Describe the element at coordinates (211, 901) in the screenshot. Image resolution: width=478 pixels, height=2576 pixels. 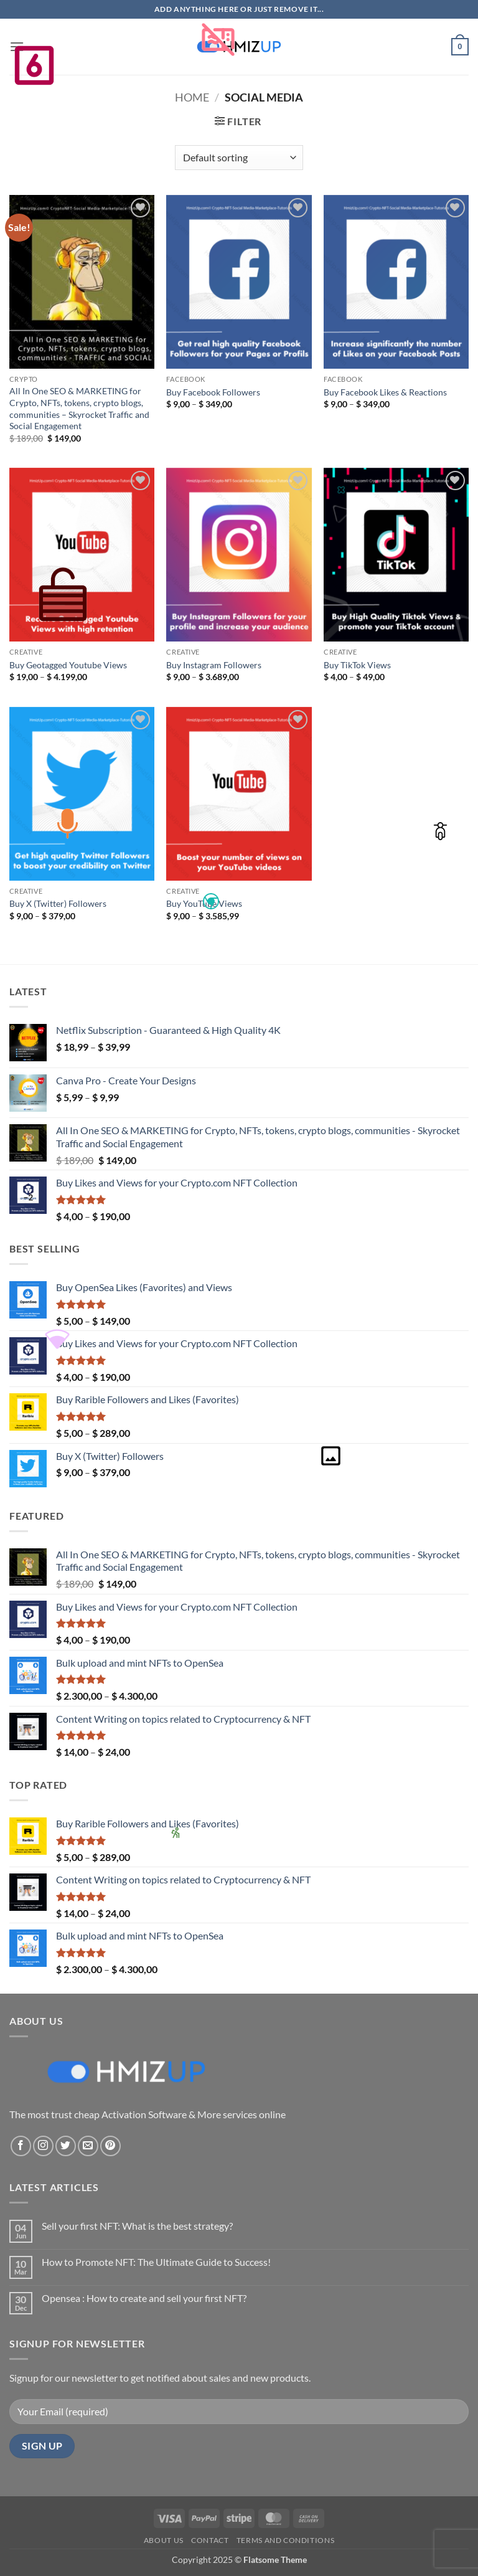
I see `open Google Chrome browser` at that location.